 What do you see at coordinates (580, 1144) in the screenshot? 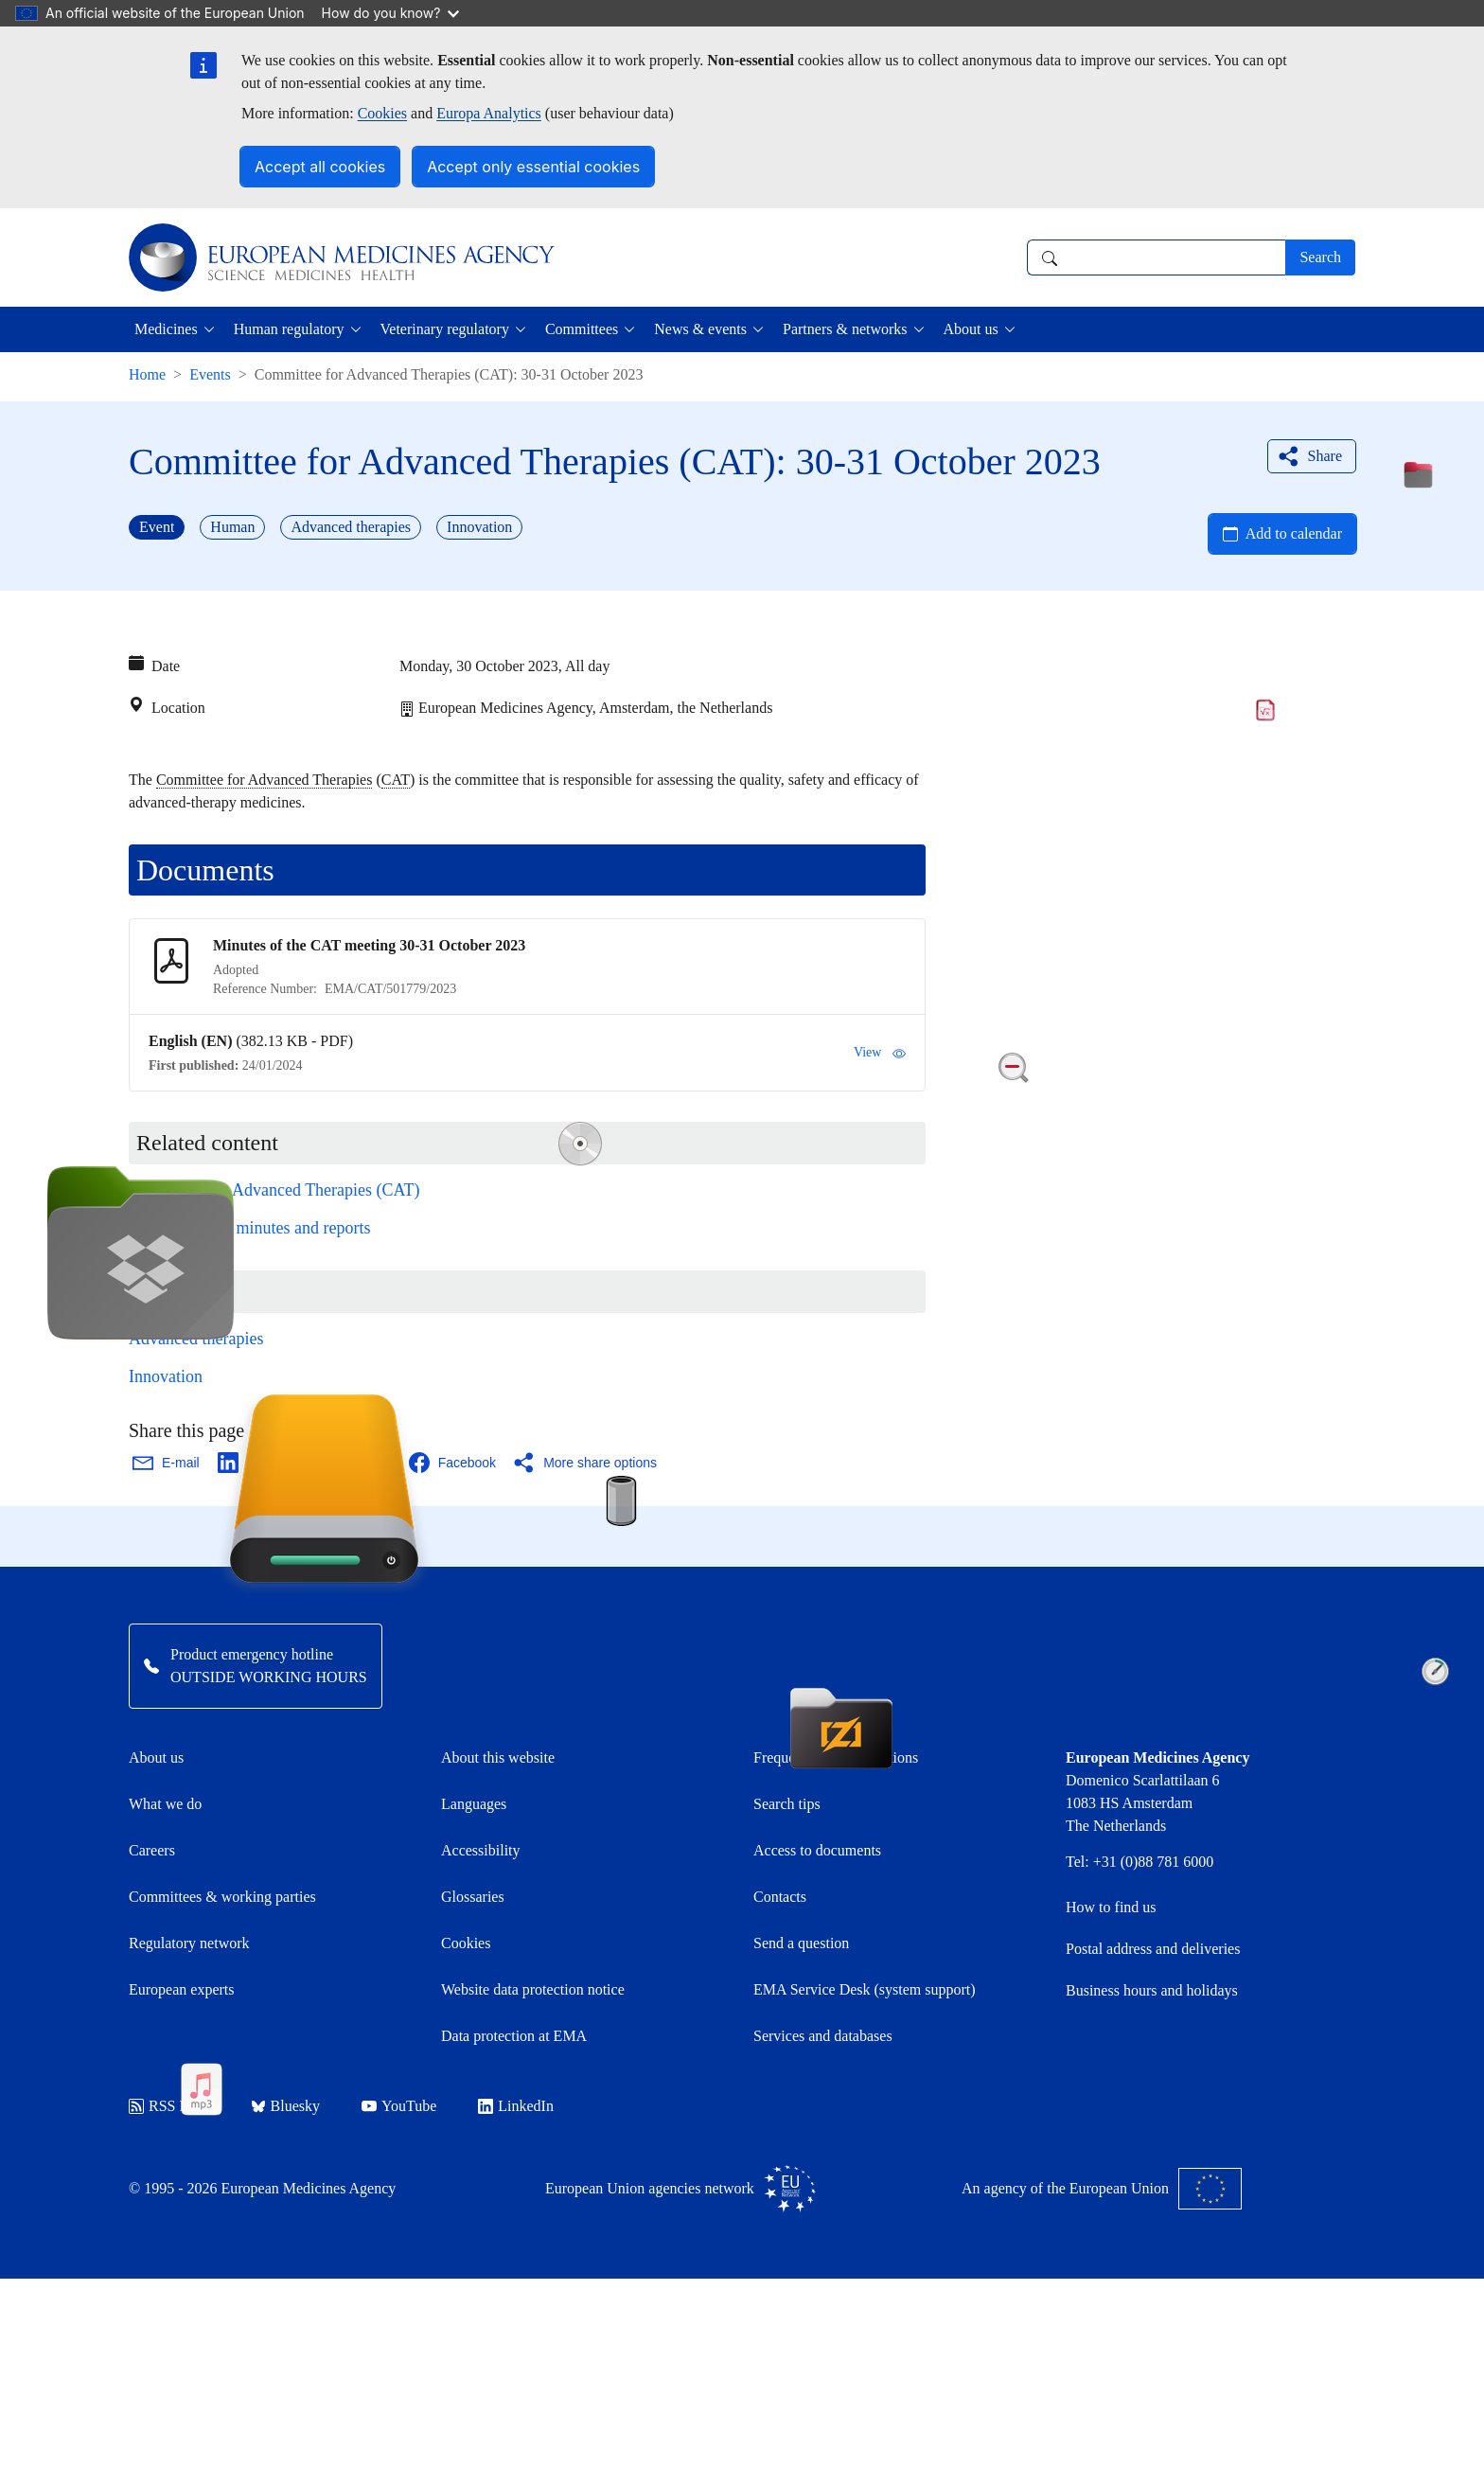
I see `access cd/dvd drive` at bounding box center [580, 1144].